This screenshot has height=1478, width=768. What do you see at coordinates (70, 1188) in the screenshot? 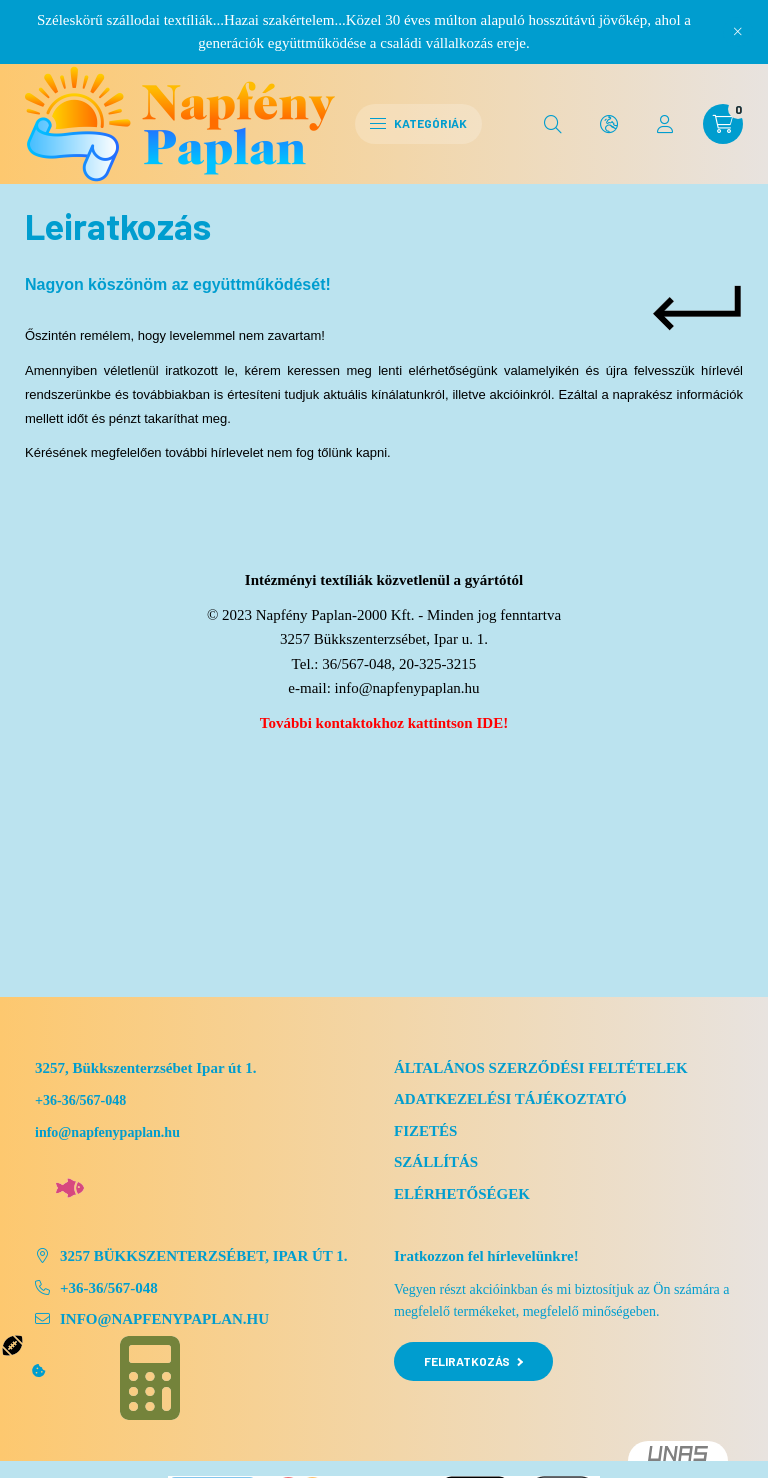
I see `access aquarium or fish-related features` at bounding box center [70, 1188].